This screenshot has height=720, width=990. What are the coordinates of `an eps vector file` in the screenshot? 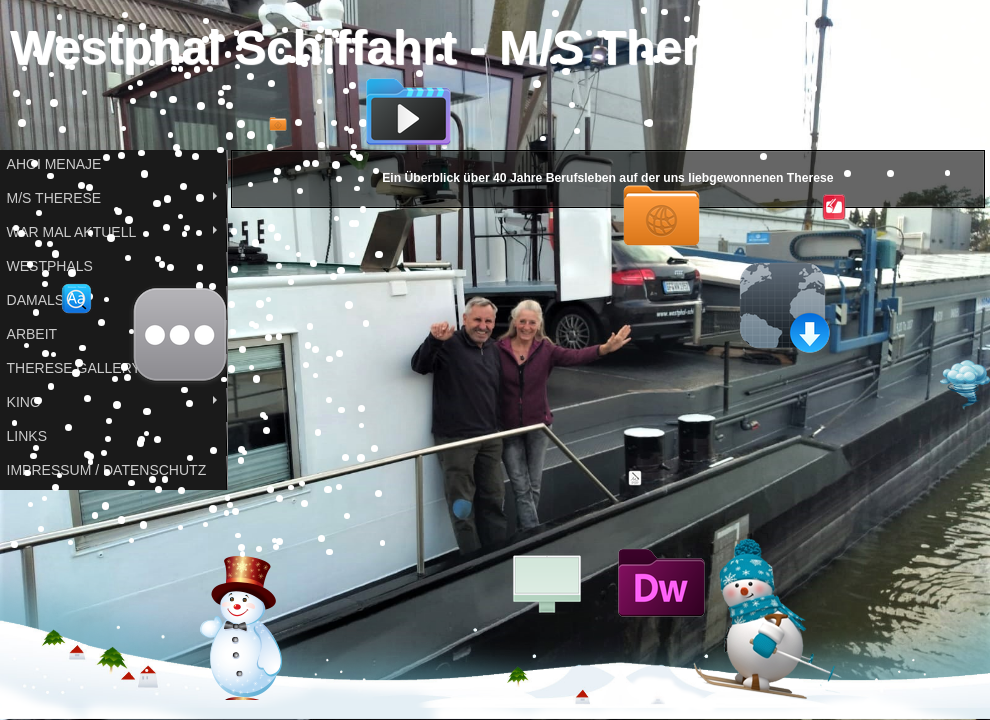 It's located at (834, 207).